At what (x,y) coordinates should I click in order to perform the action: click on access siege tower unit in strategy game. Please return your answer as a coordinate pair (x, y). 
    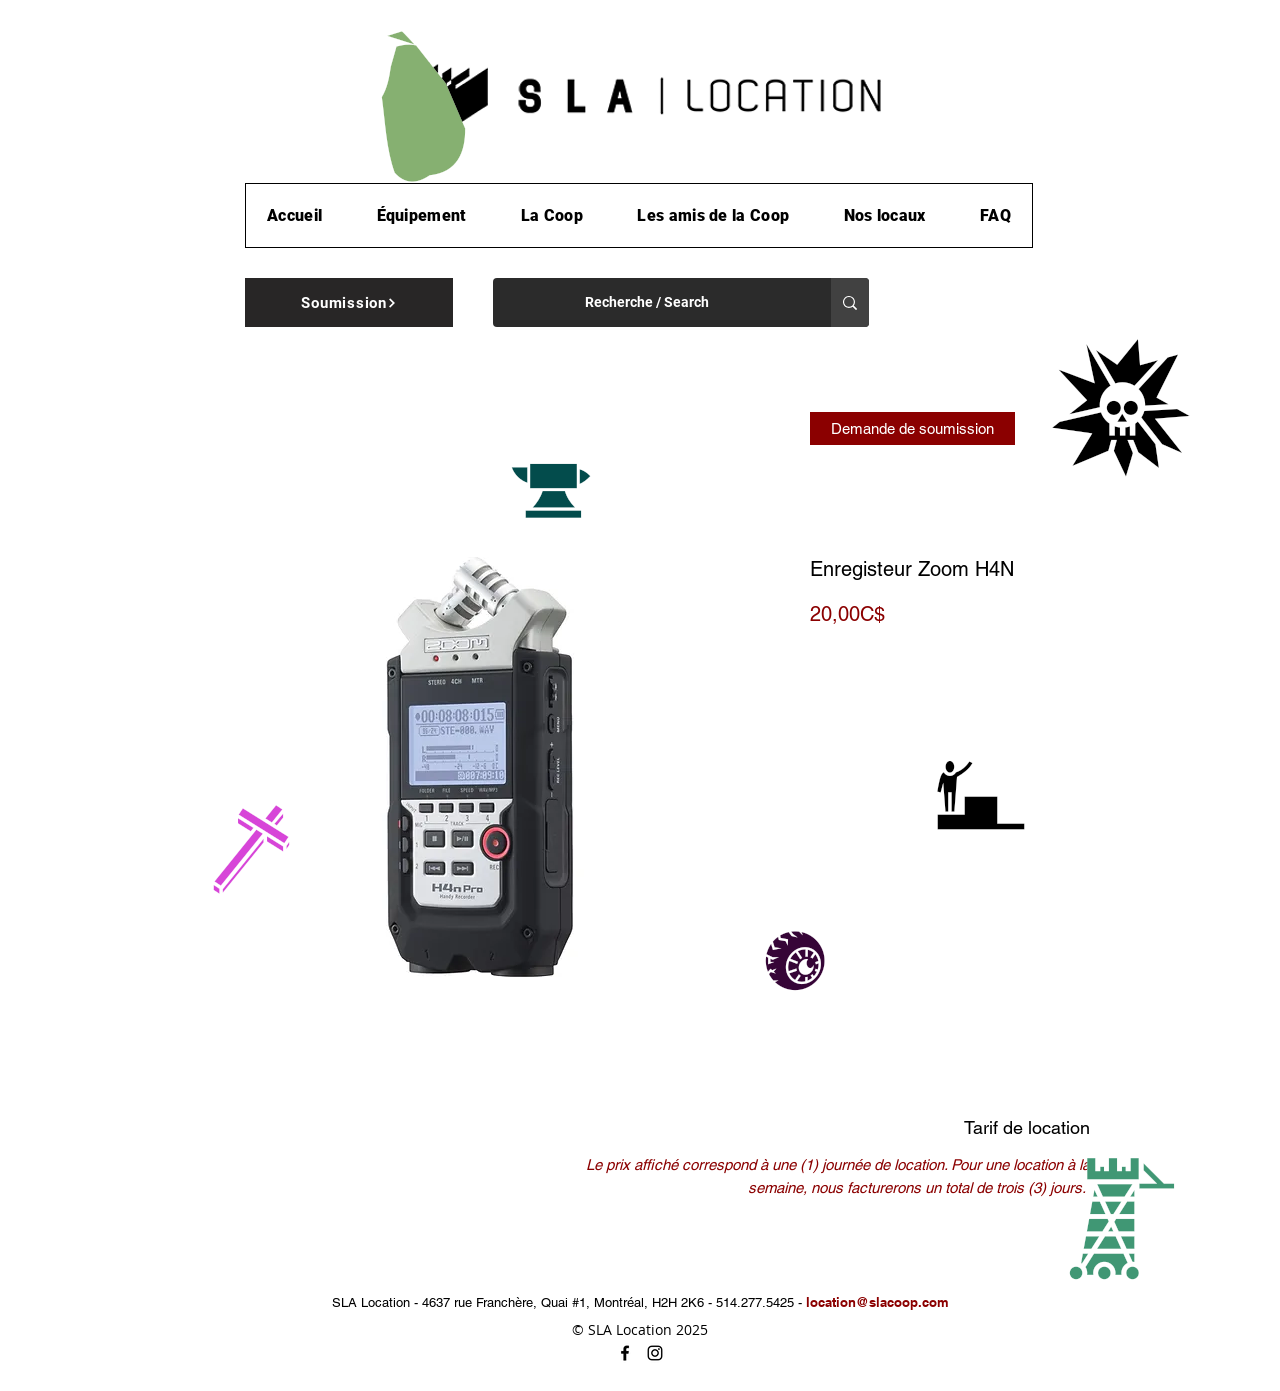
    Looking at the image, I should click on (1119, 1216).